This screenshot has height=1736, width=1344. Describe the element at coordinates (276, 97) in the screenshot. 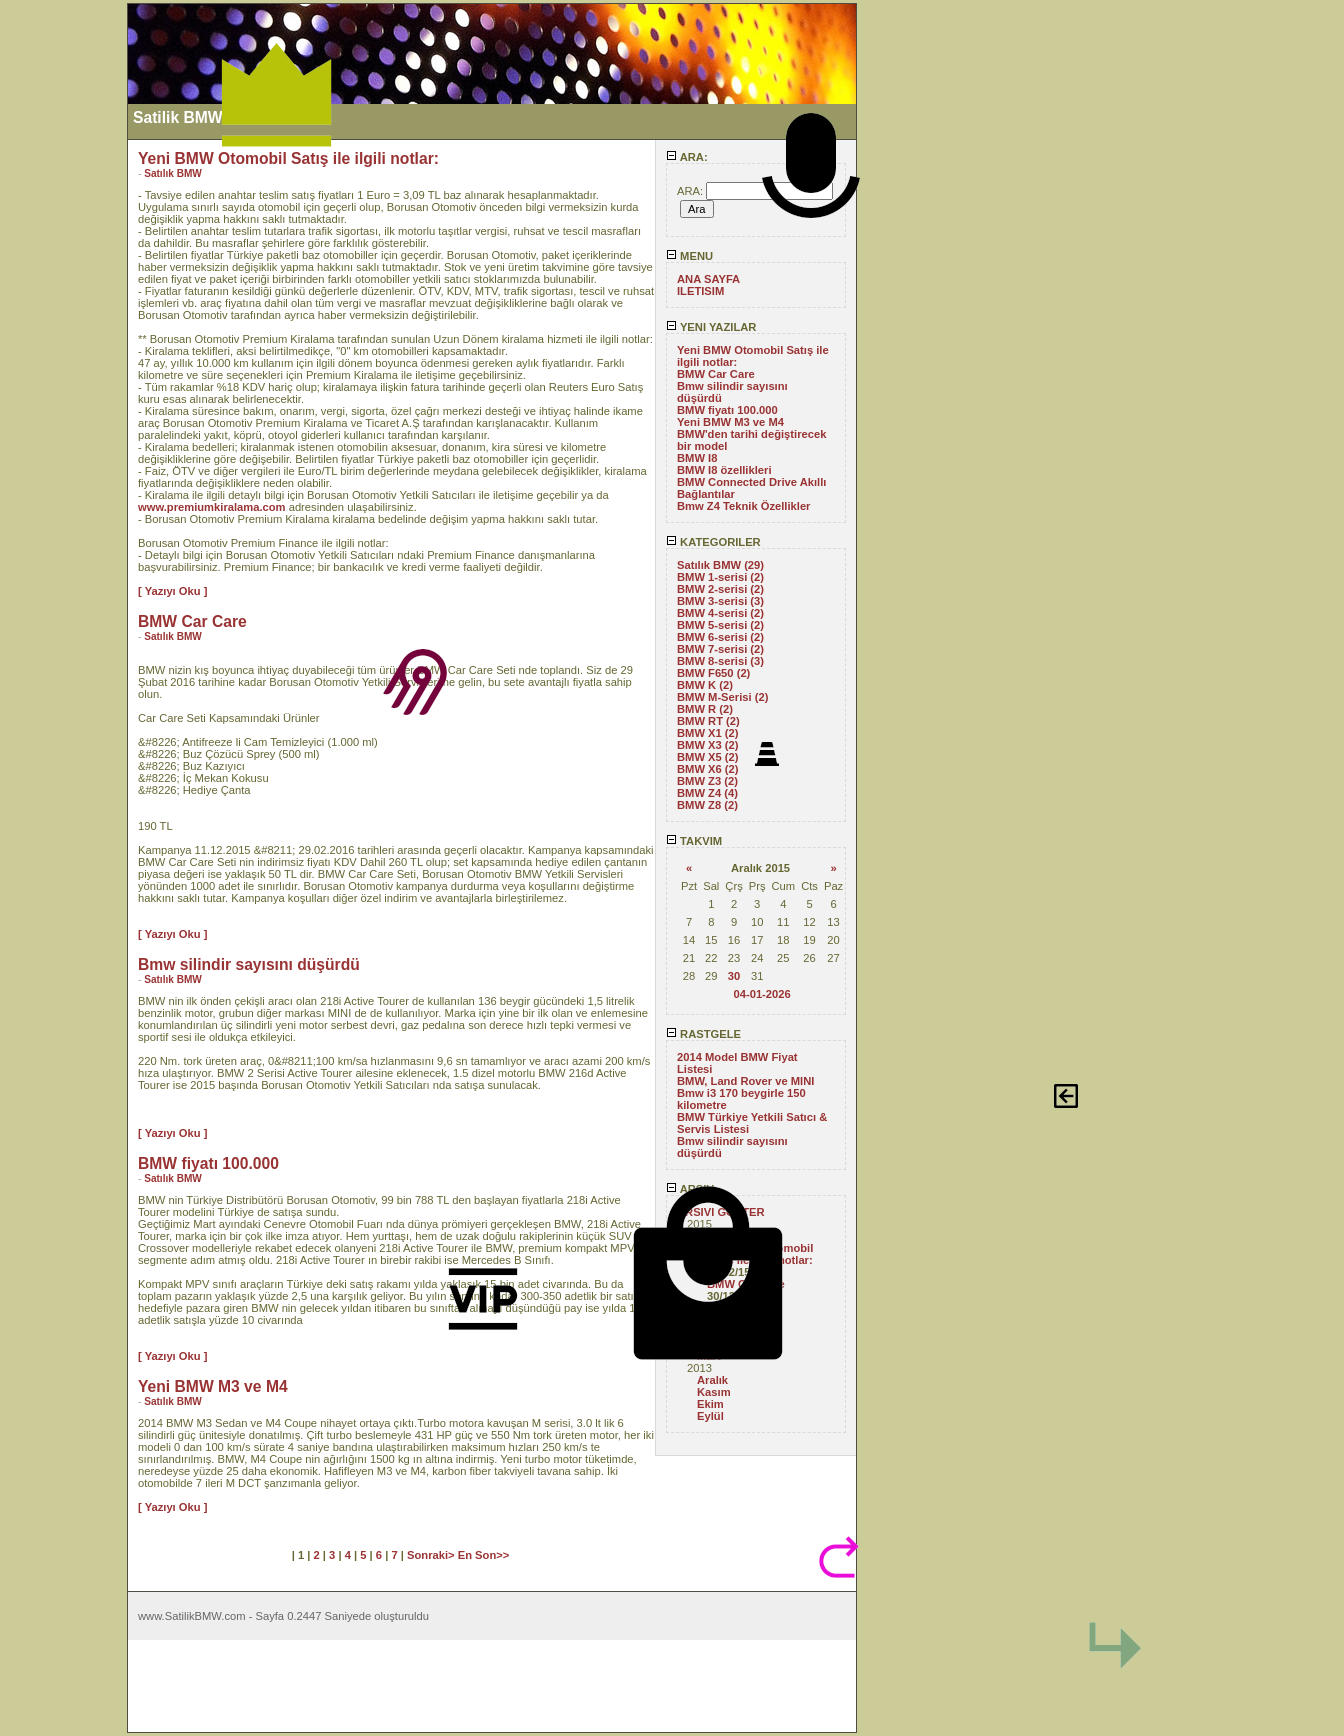

I see `indicates VIP or premium membership status` at that location.